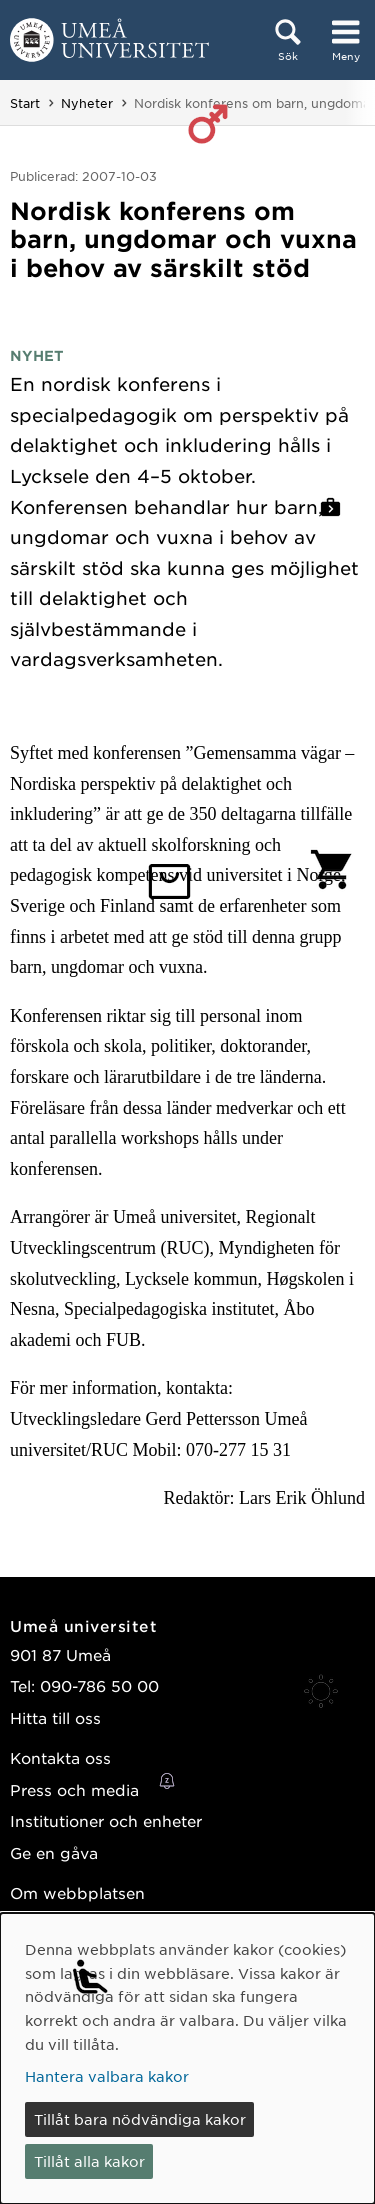 Image resolution: width=375 pixels, height=2204 pixels. Describe the element at coordinates (205, 126) in the screenshot. I see `indicates male gender or sex option` at that location.